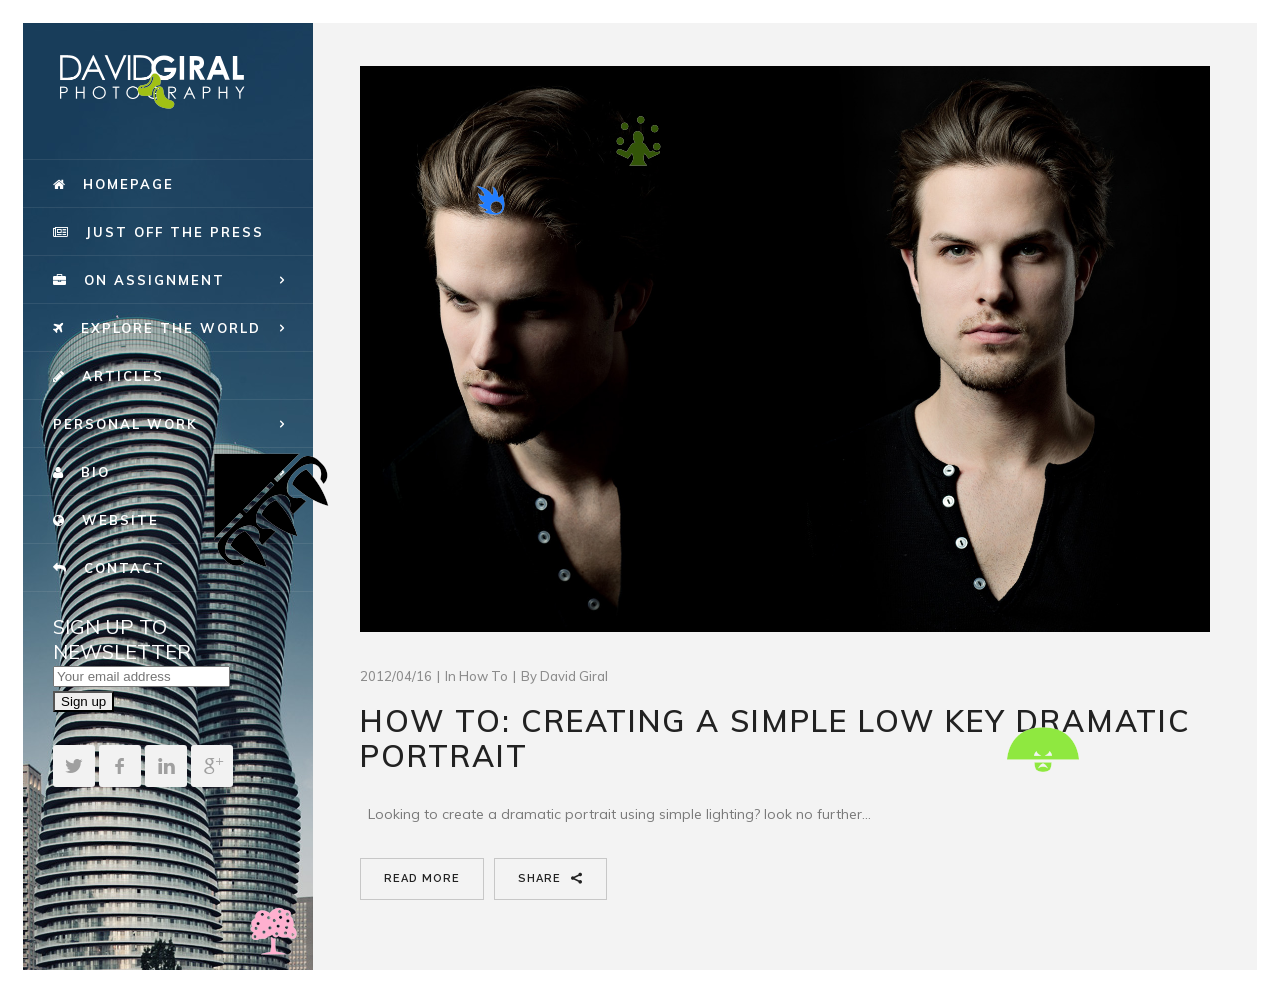 The height and width of the screenshot is (993, 1280). What do you see at coordinates (272, 511) in the screenshot?
I see `launch missile attack or special weapon ability` at bounding box center [272, 511].